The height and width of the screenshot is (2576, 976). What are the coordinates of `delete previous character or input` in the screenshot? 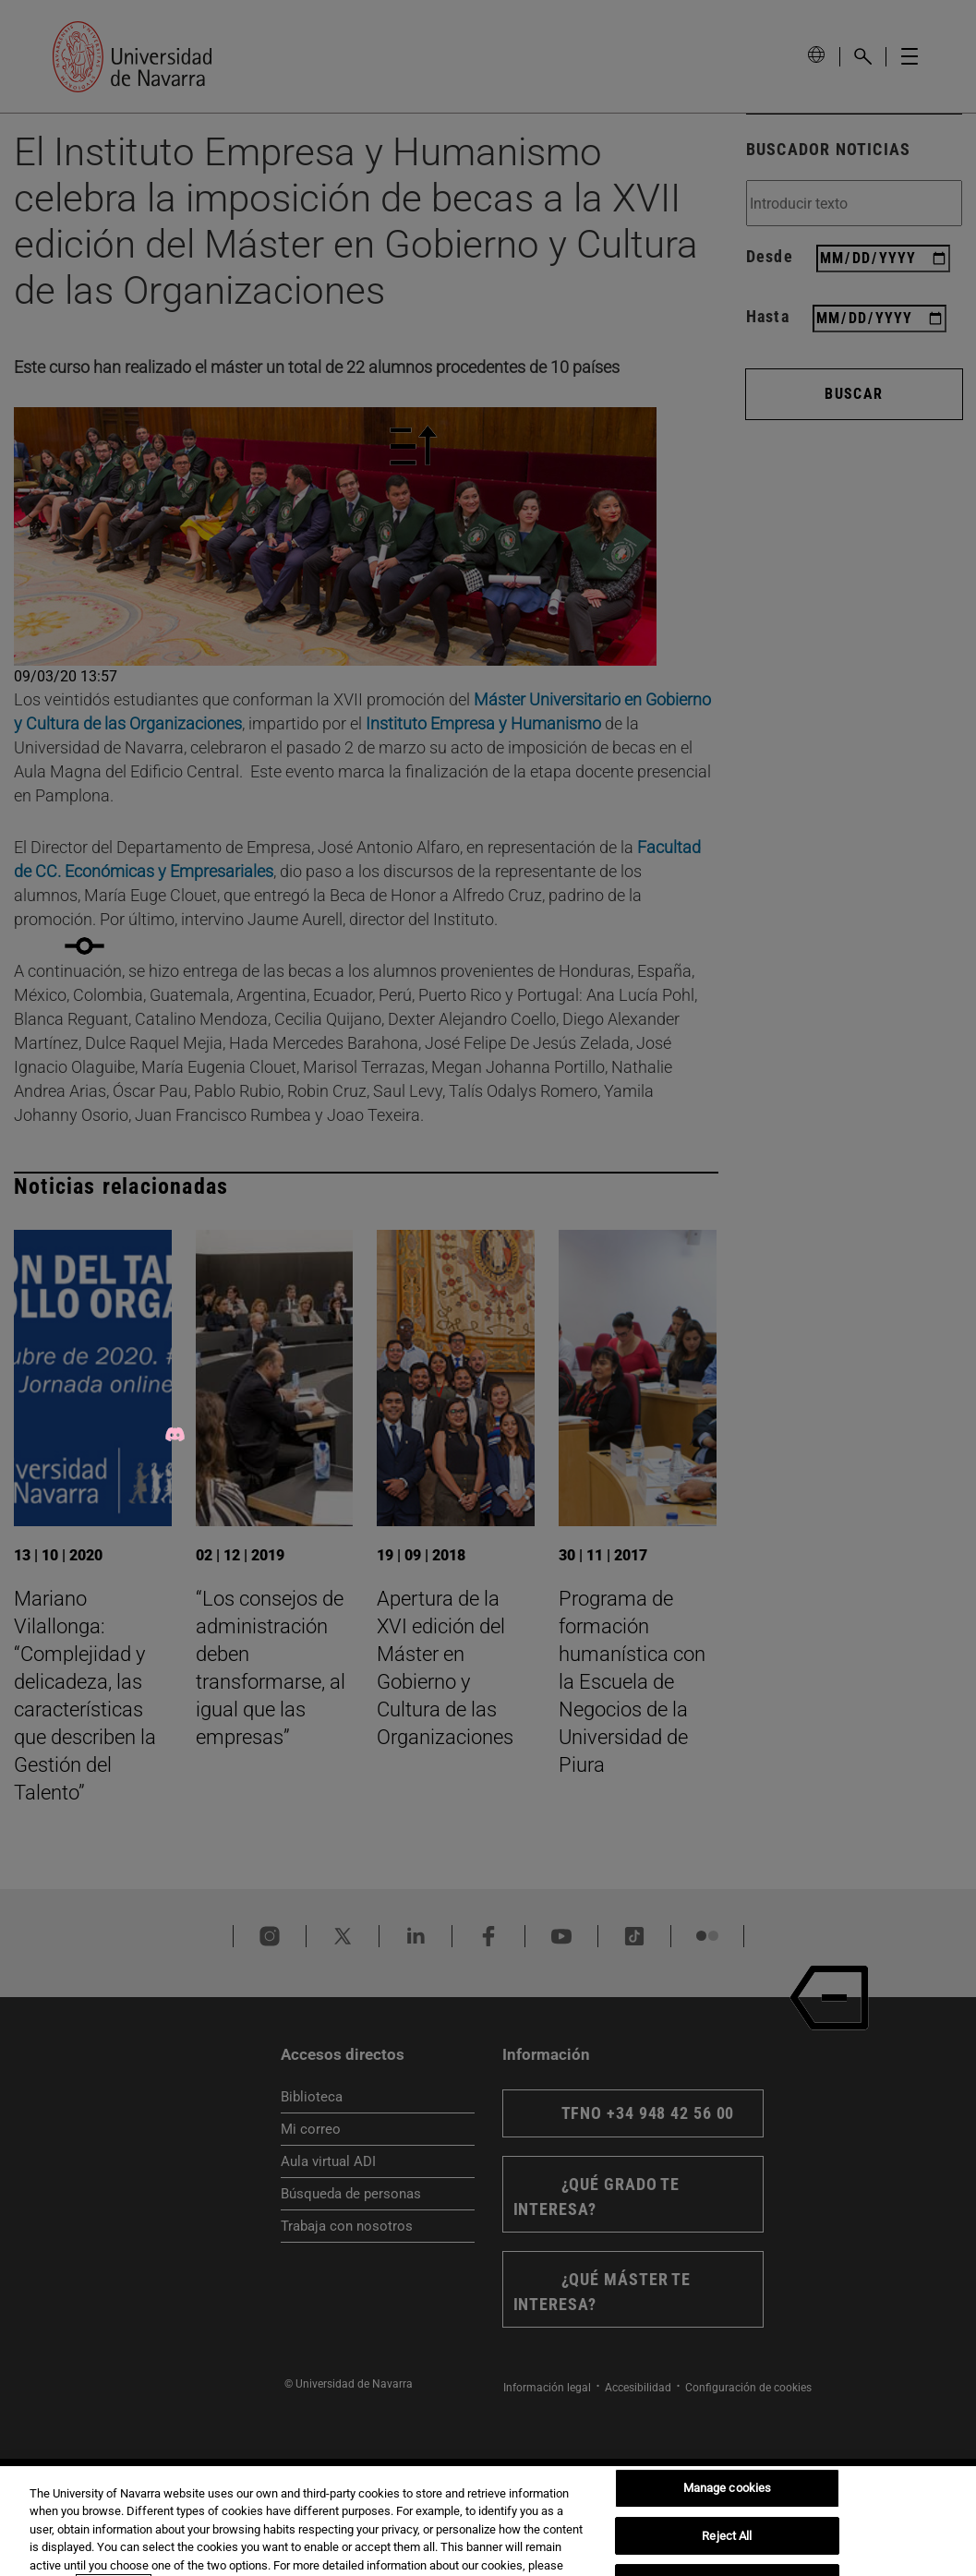 It's located at (832, 1997).